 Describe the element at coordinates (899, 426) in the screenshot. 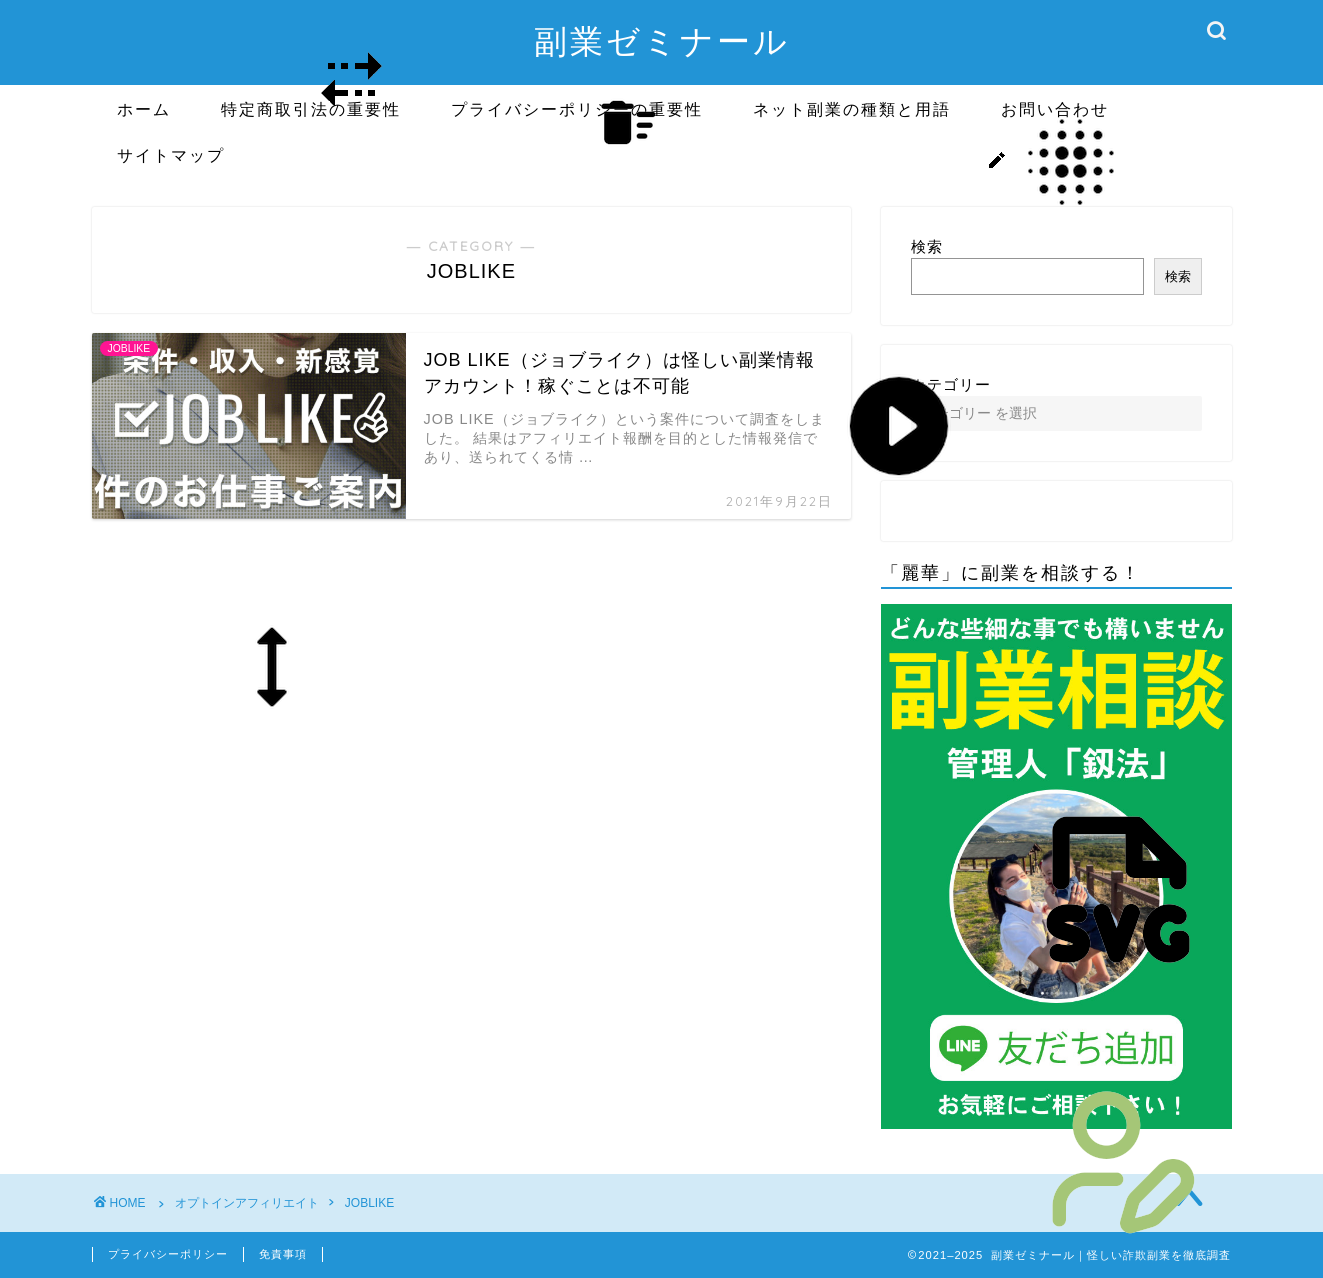

I see `play media or video content` at that location.